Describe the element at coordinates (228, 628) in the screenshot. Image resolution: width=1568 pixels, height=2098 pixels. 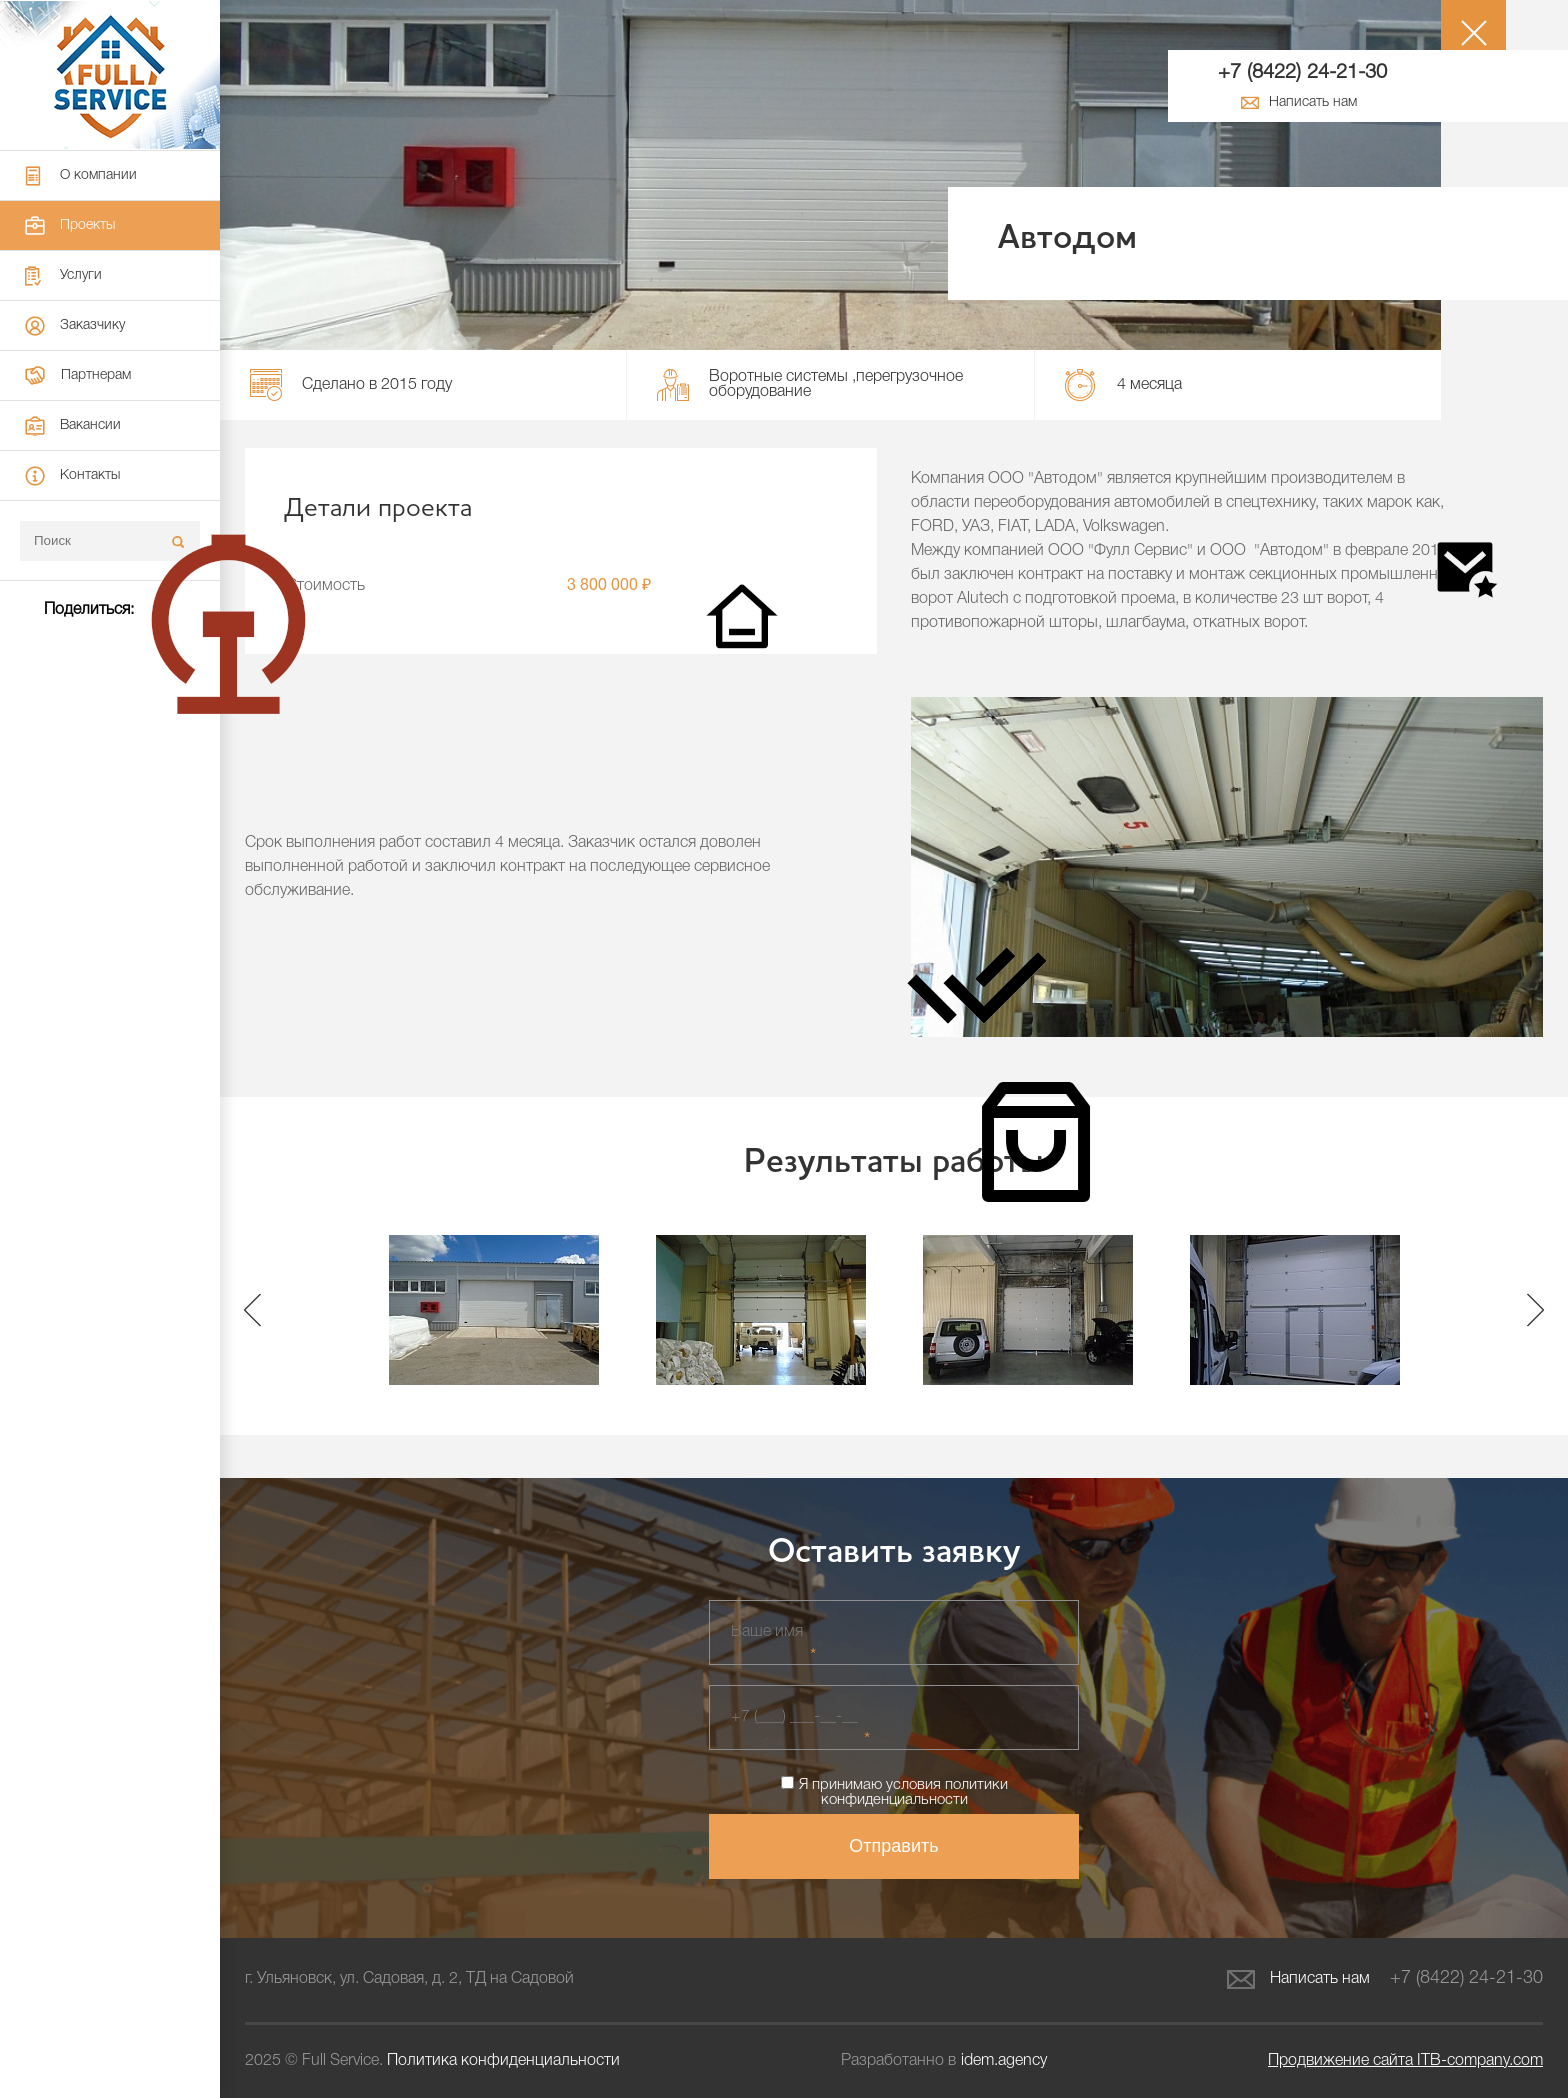
I see `china railway logo` at that location.